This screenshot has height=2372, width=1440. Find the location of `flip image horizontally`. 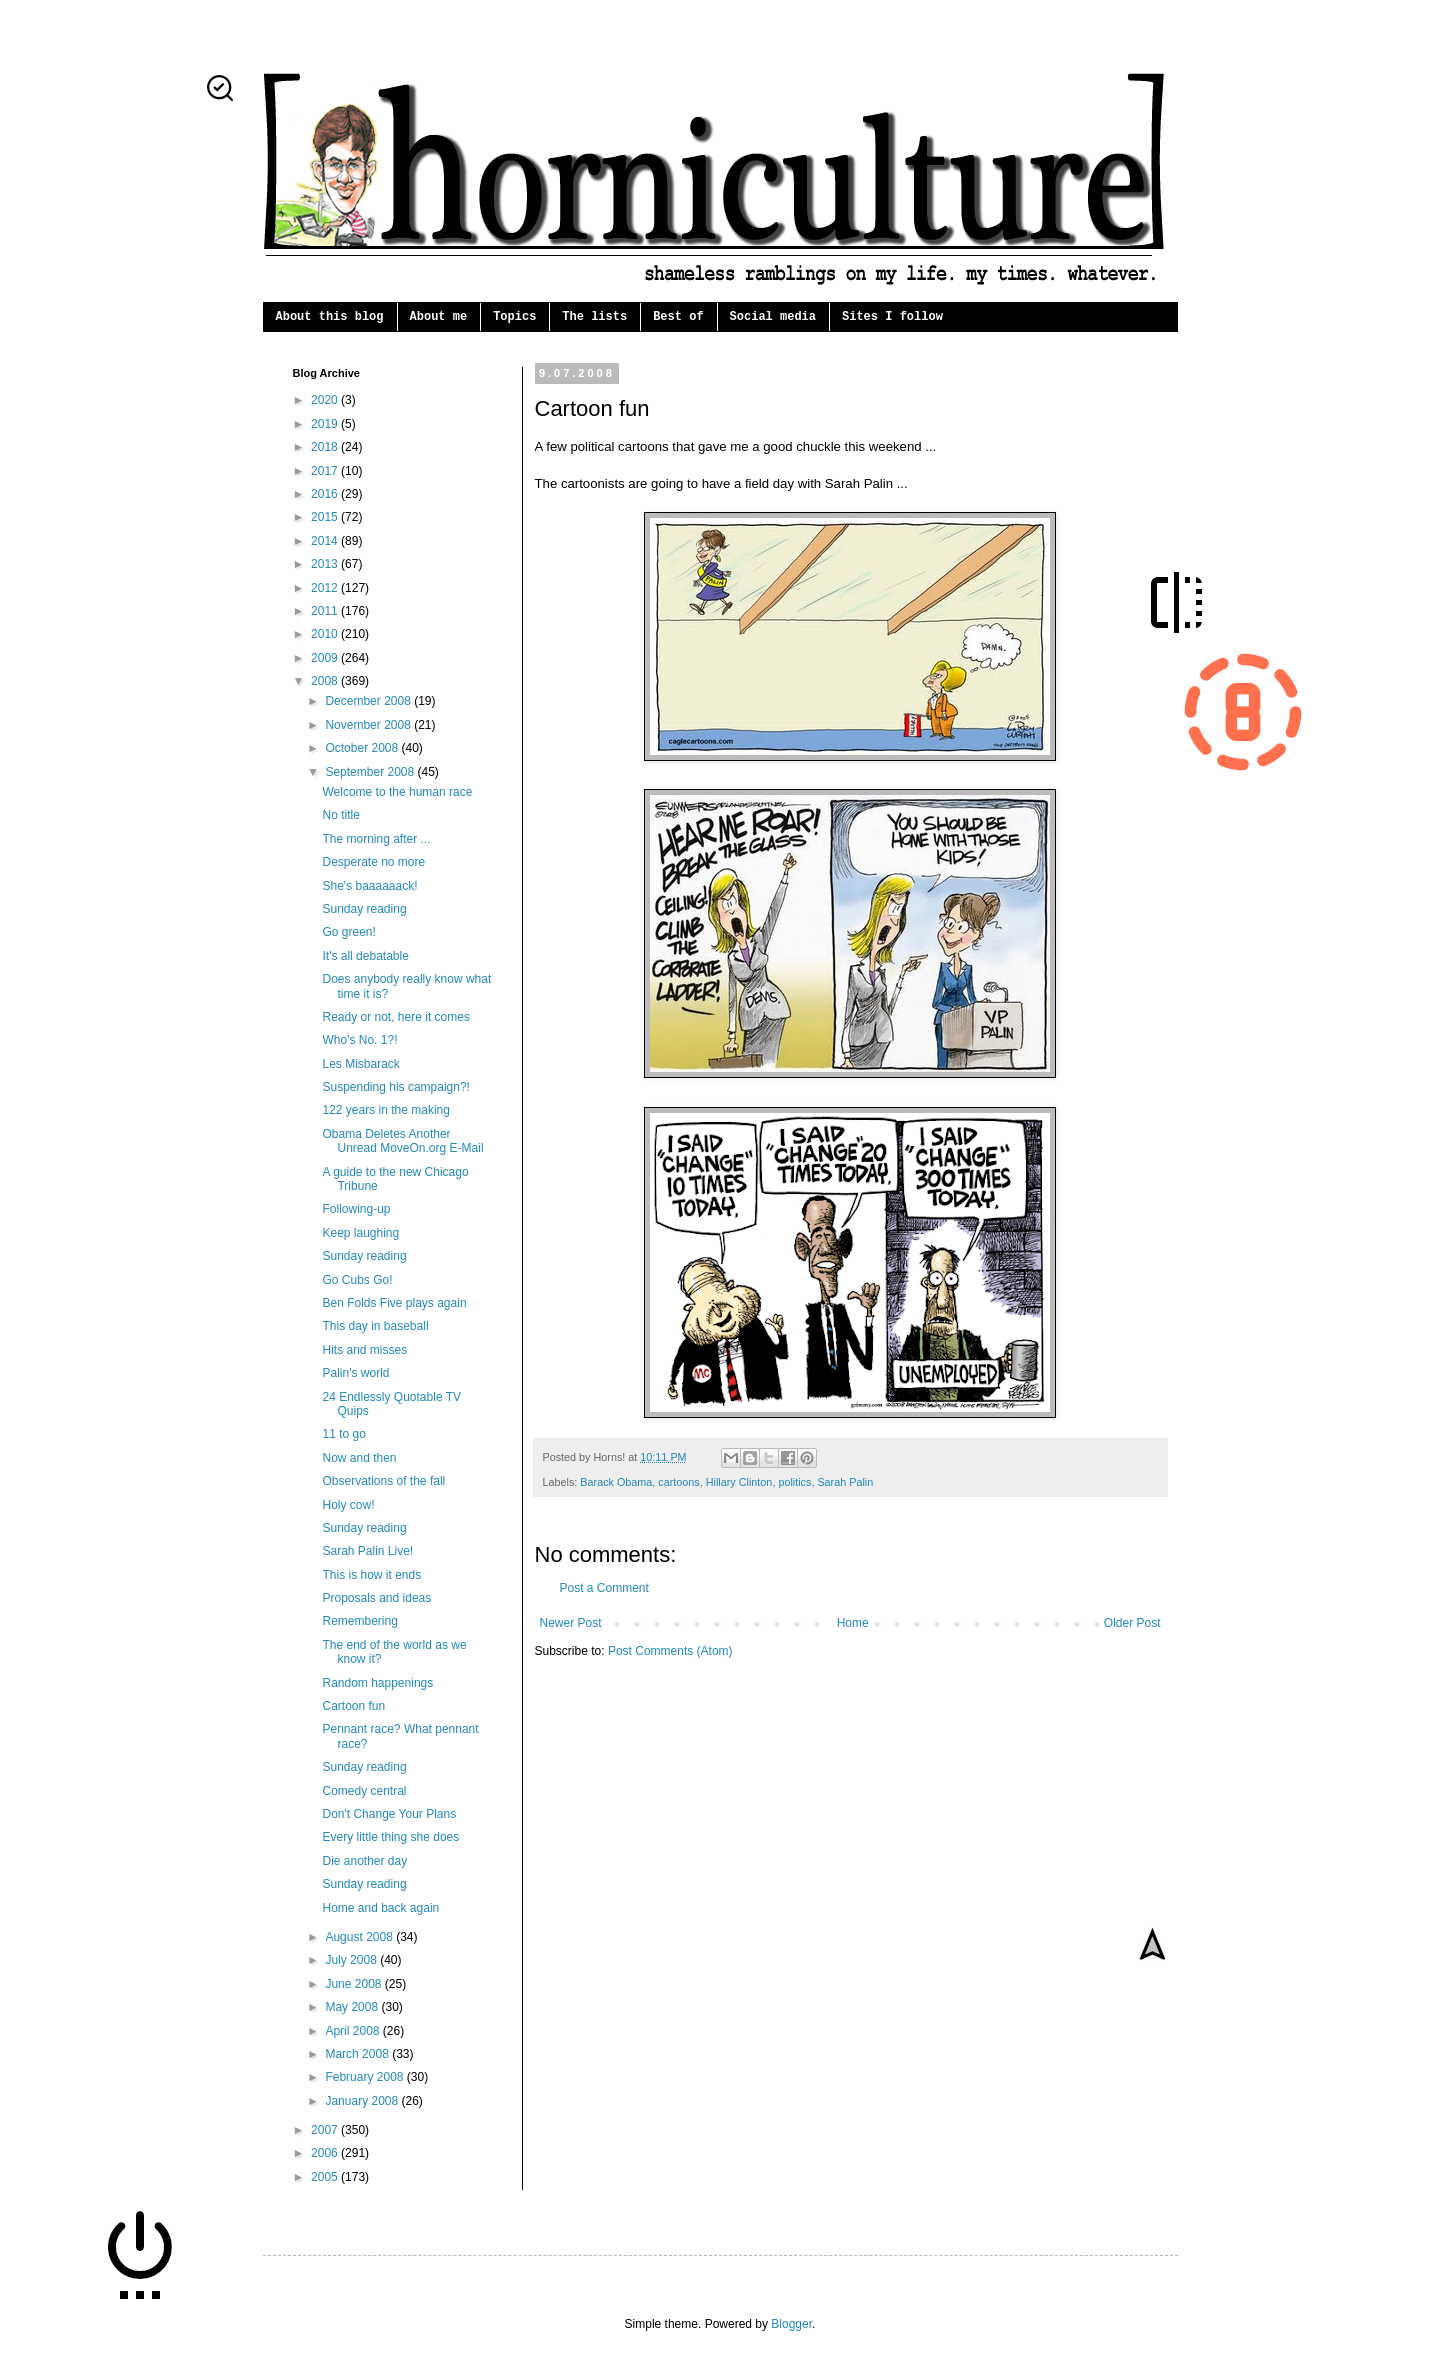

flip image horizontally is located at coordinates (1176, 602).